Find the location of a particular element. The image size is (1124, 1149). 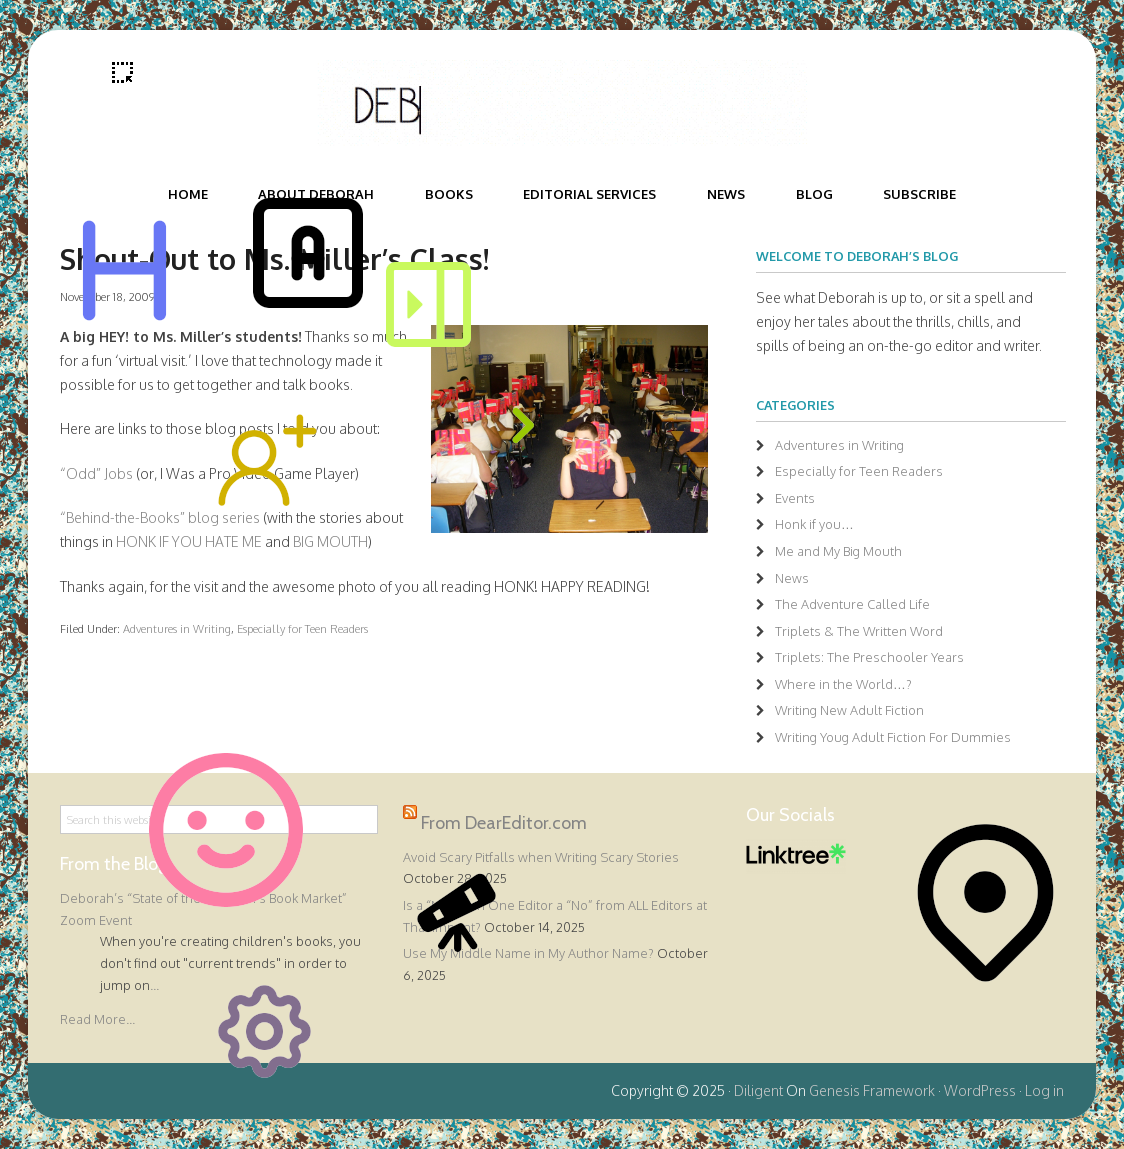

collapse the sidebar panel is located at coordinates (428, 304).